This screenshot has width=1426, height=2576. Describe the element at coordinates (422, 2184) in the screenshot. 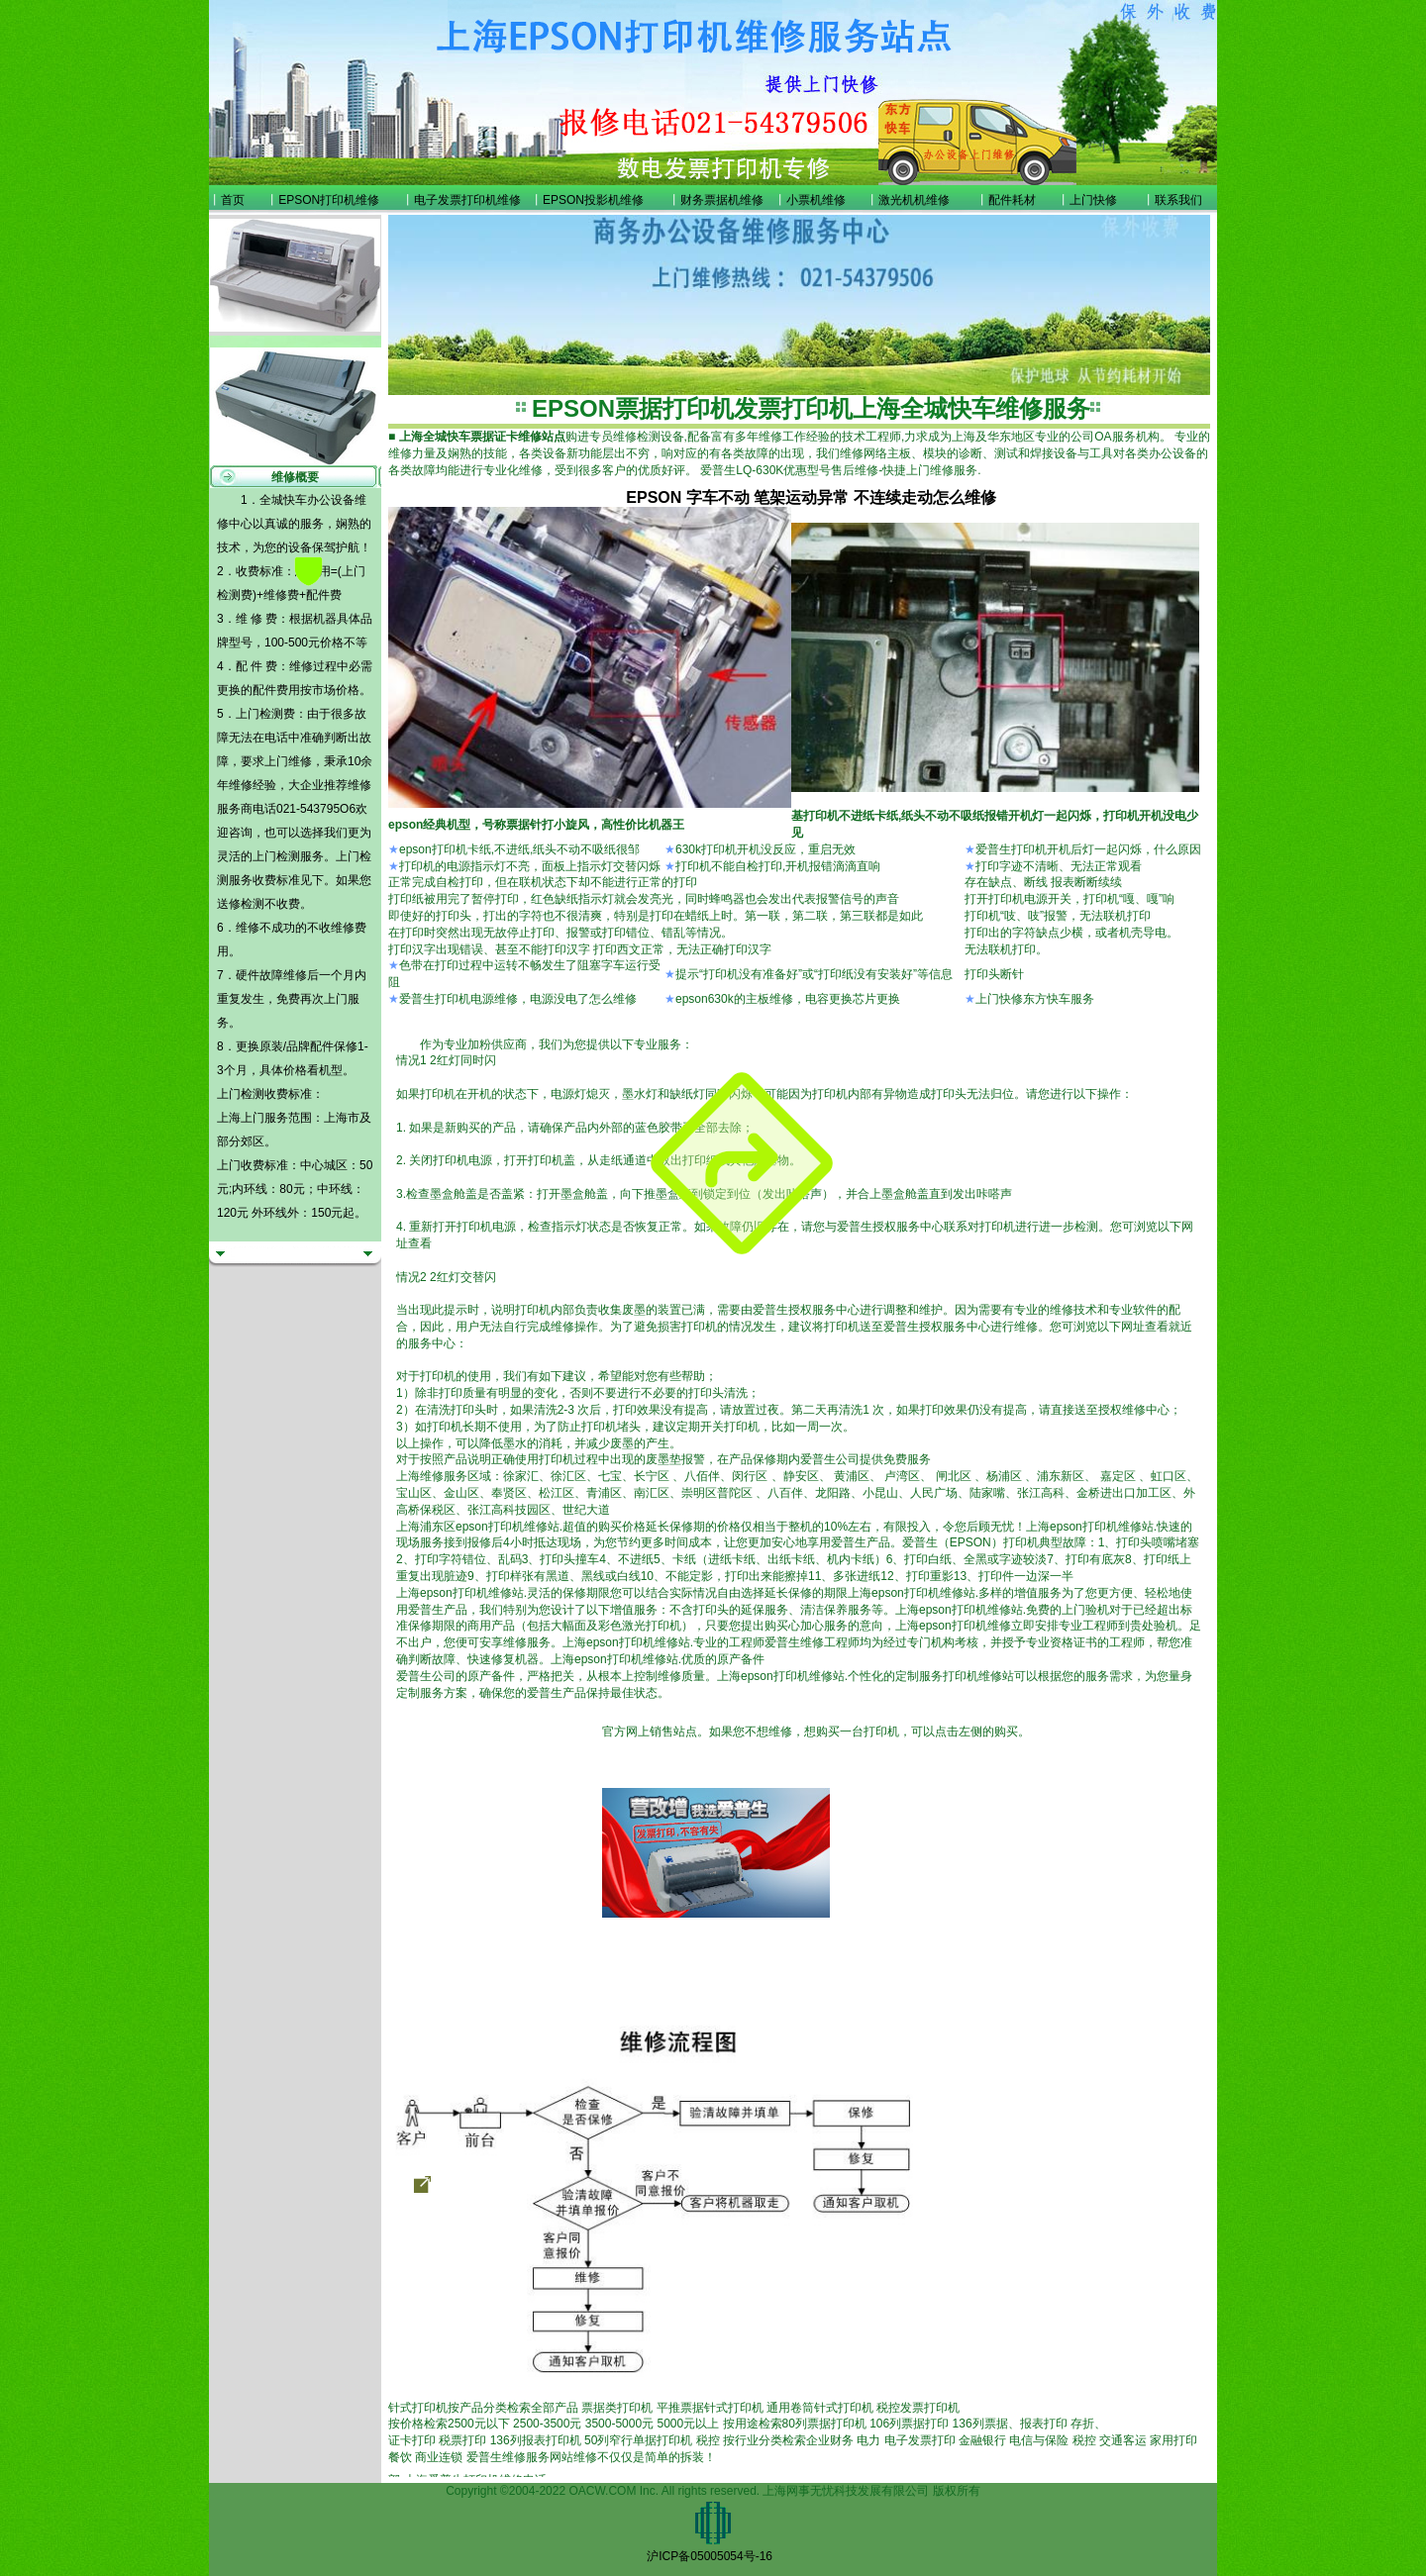

I see `open link in new tab or window` at that location.